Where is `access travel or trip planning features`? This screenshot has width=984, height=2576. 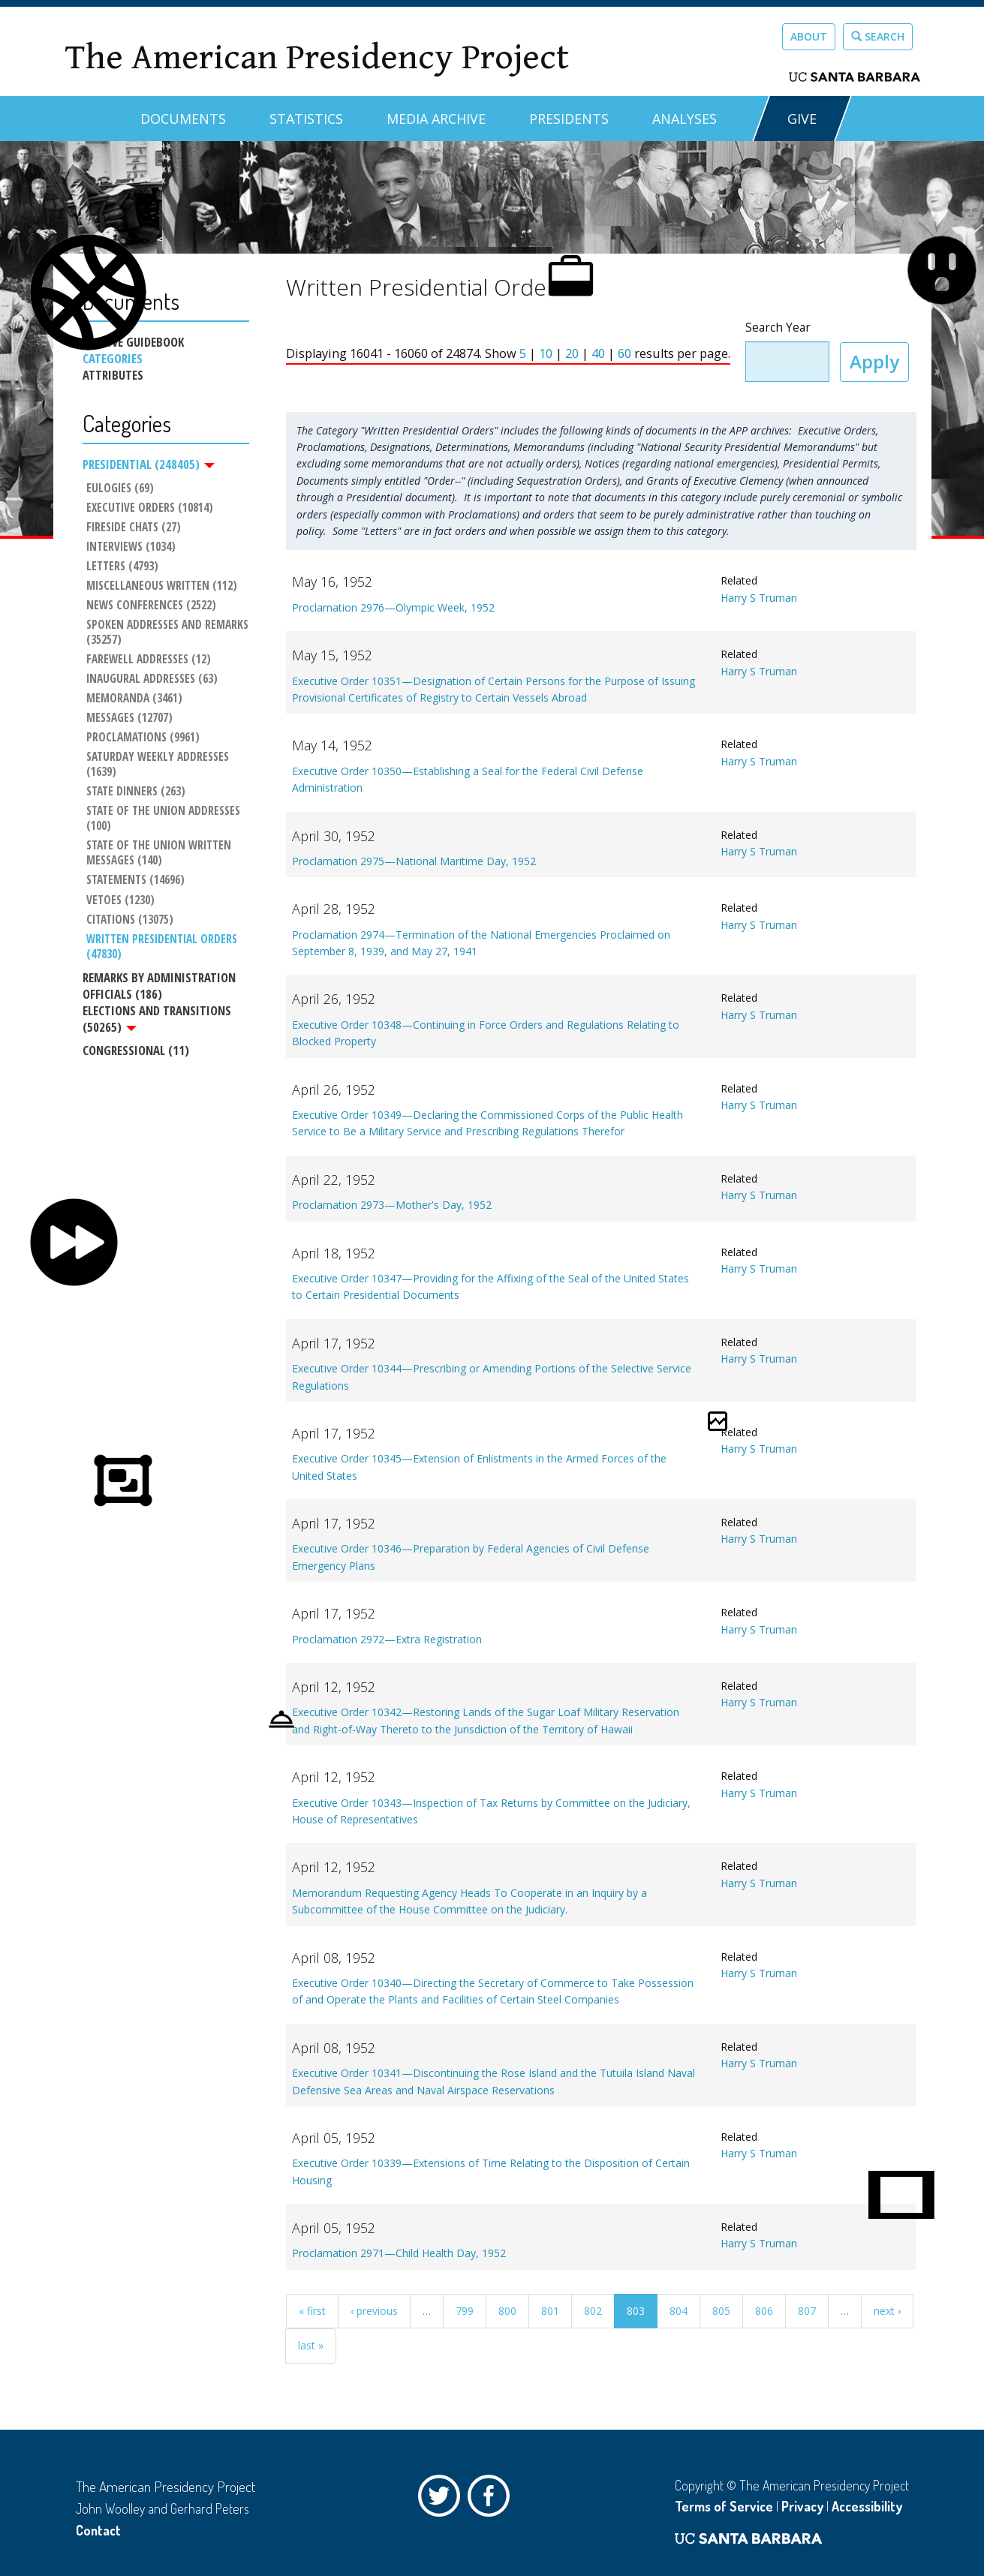 access travel or trip planning features is located at coordinates (570, 277).